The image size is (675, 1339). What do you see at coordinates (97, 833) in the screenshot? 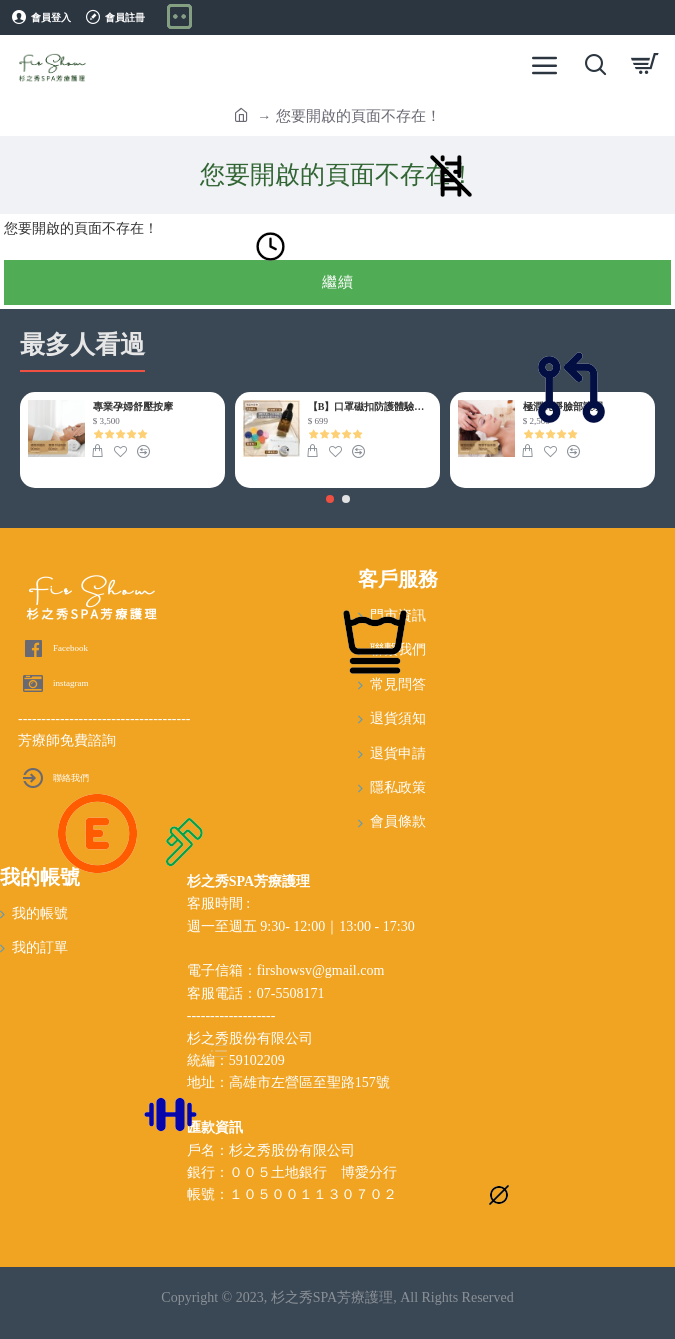
I see `indicates east direction on a map or compass` at bounding box center [97, 833].